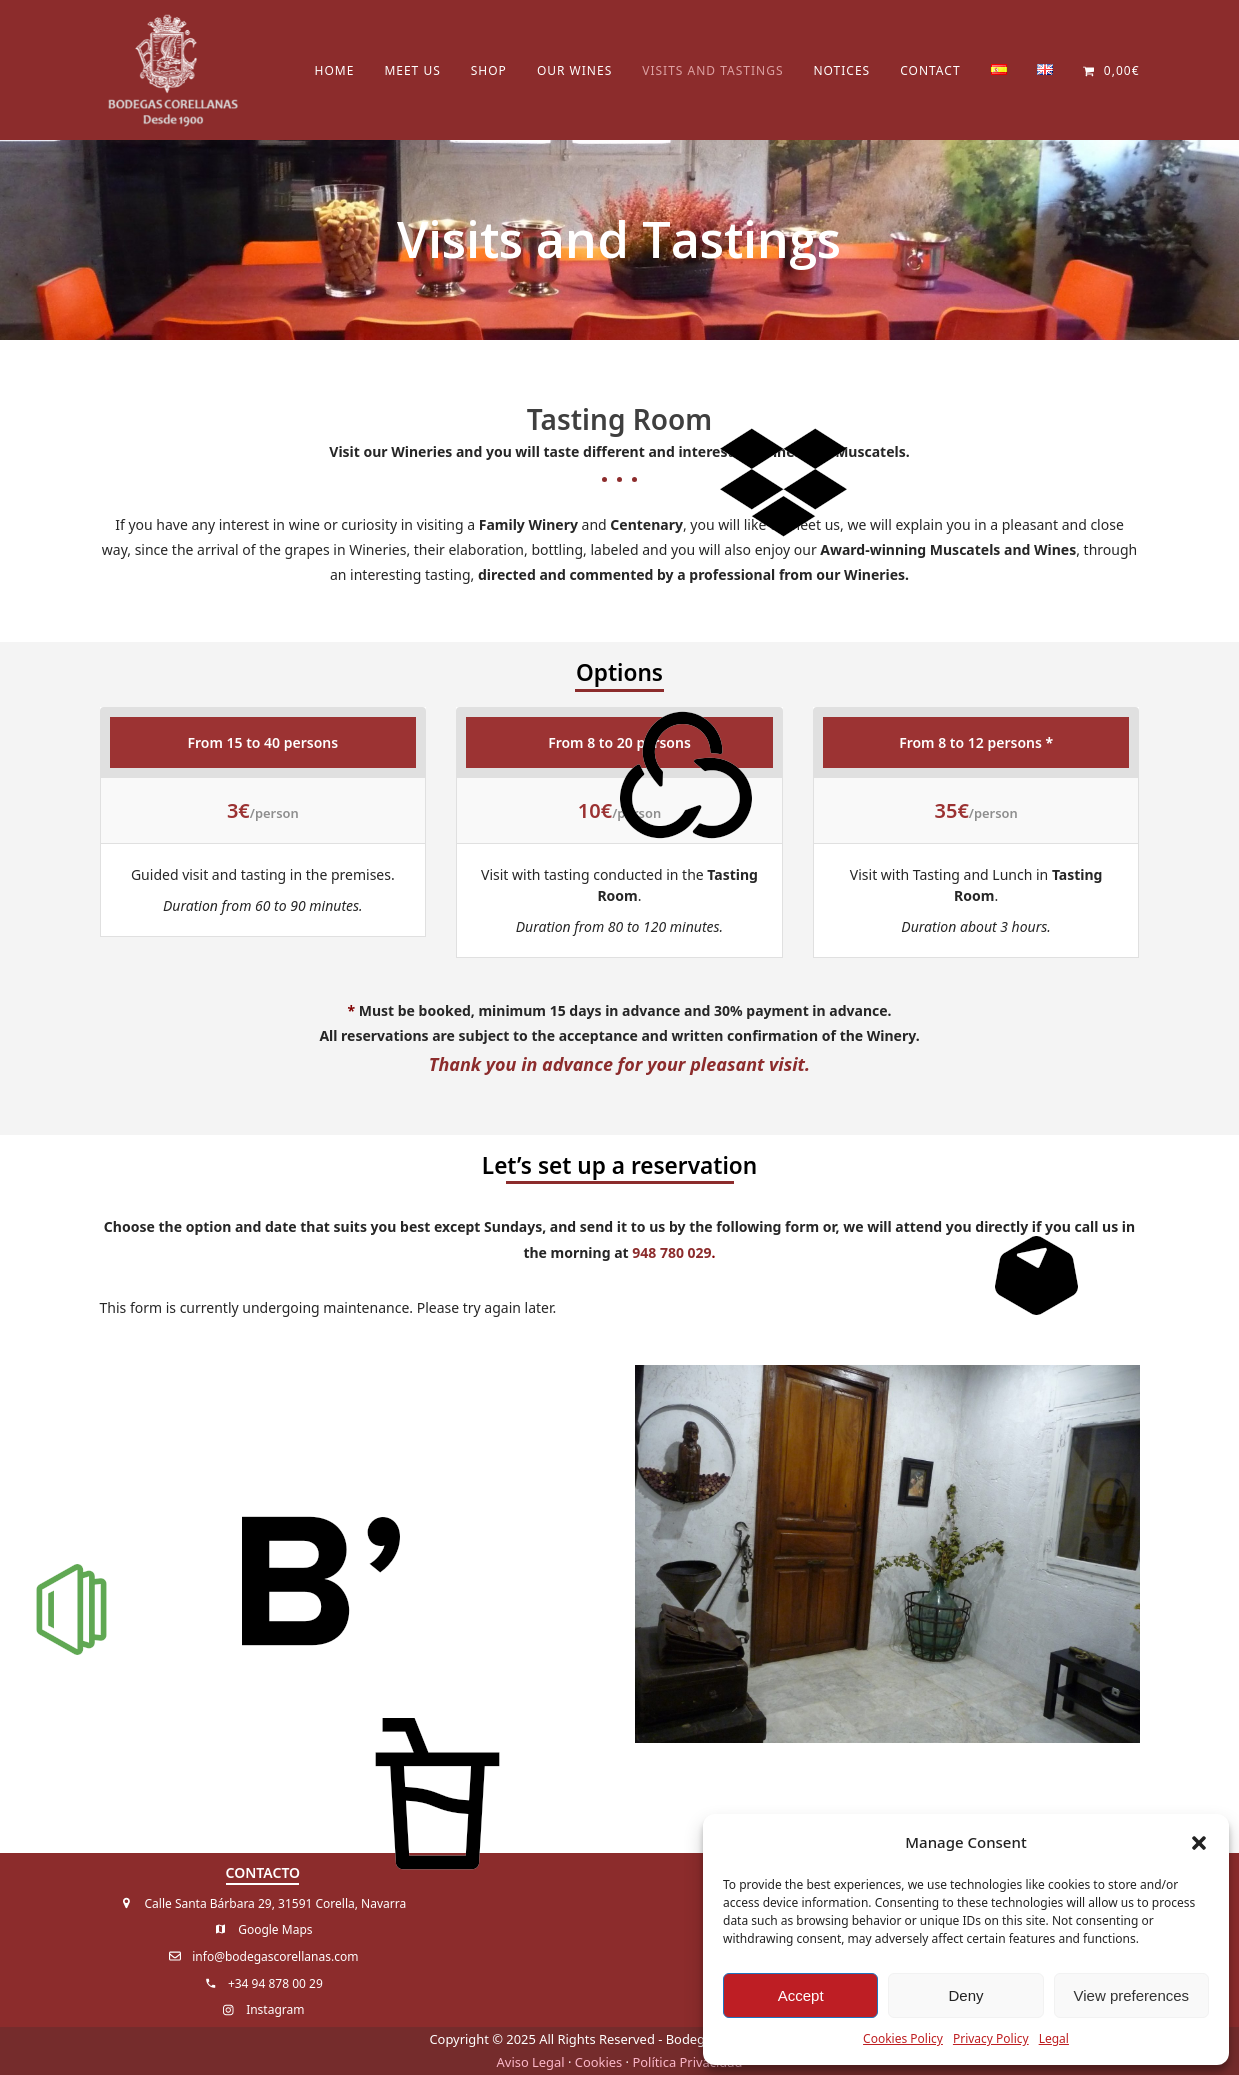 Image resolution: width=1239 pixels, height=2075 pixels. Describe the element at coordinates (686, 775) in the screenshot. I see `countingworks pro app or service logo` at that location.